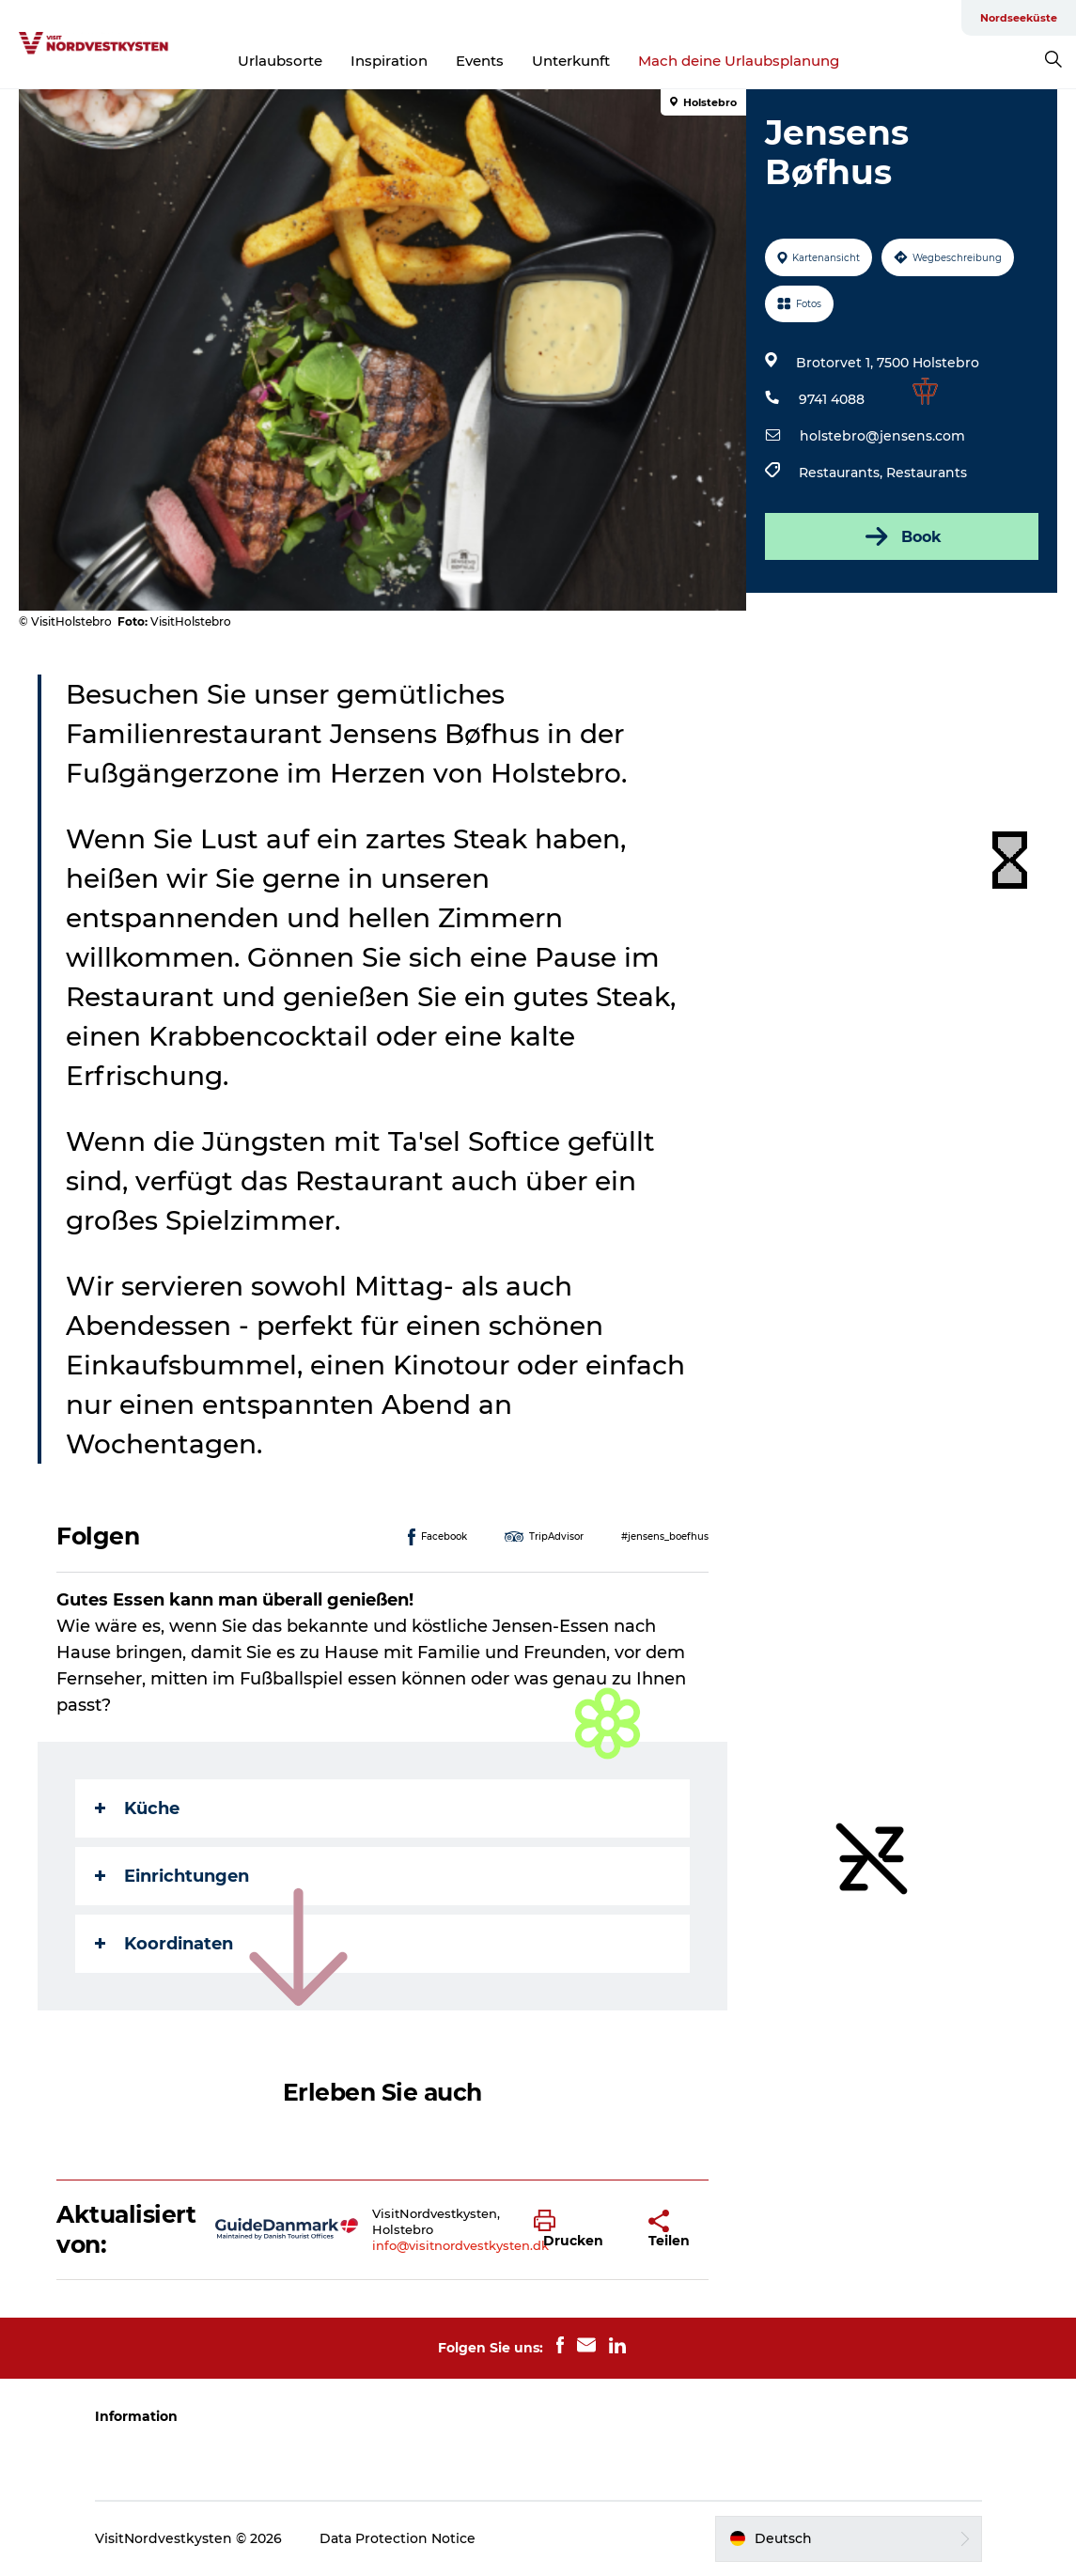 The image size is (1076, 2576). What do you see at coordinates (1009, 860) in the screenshot?
I see `indicates a process is waiting or pending` at bounding box center [1009, 860].